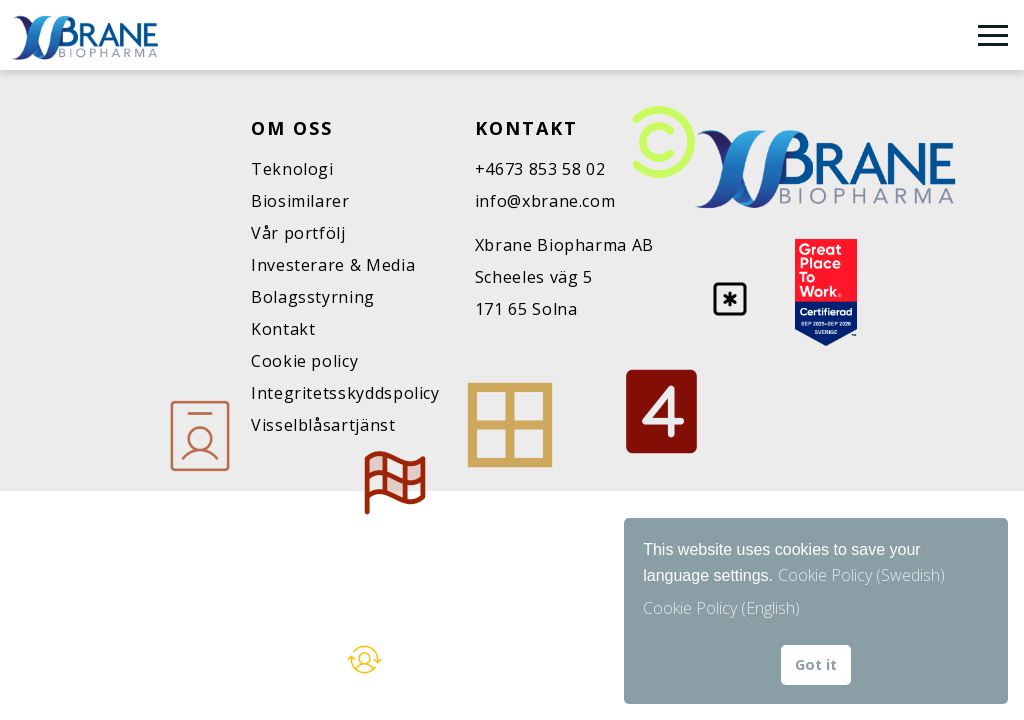 This screenshot has height=720, width=1024. Describe the element at coordinates (392, 481) in the screenshot. I see `indicates finish line or goal completion` at that location.